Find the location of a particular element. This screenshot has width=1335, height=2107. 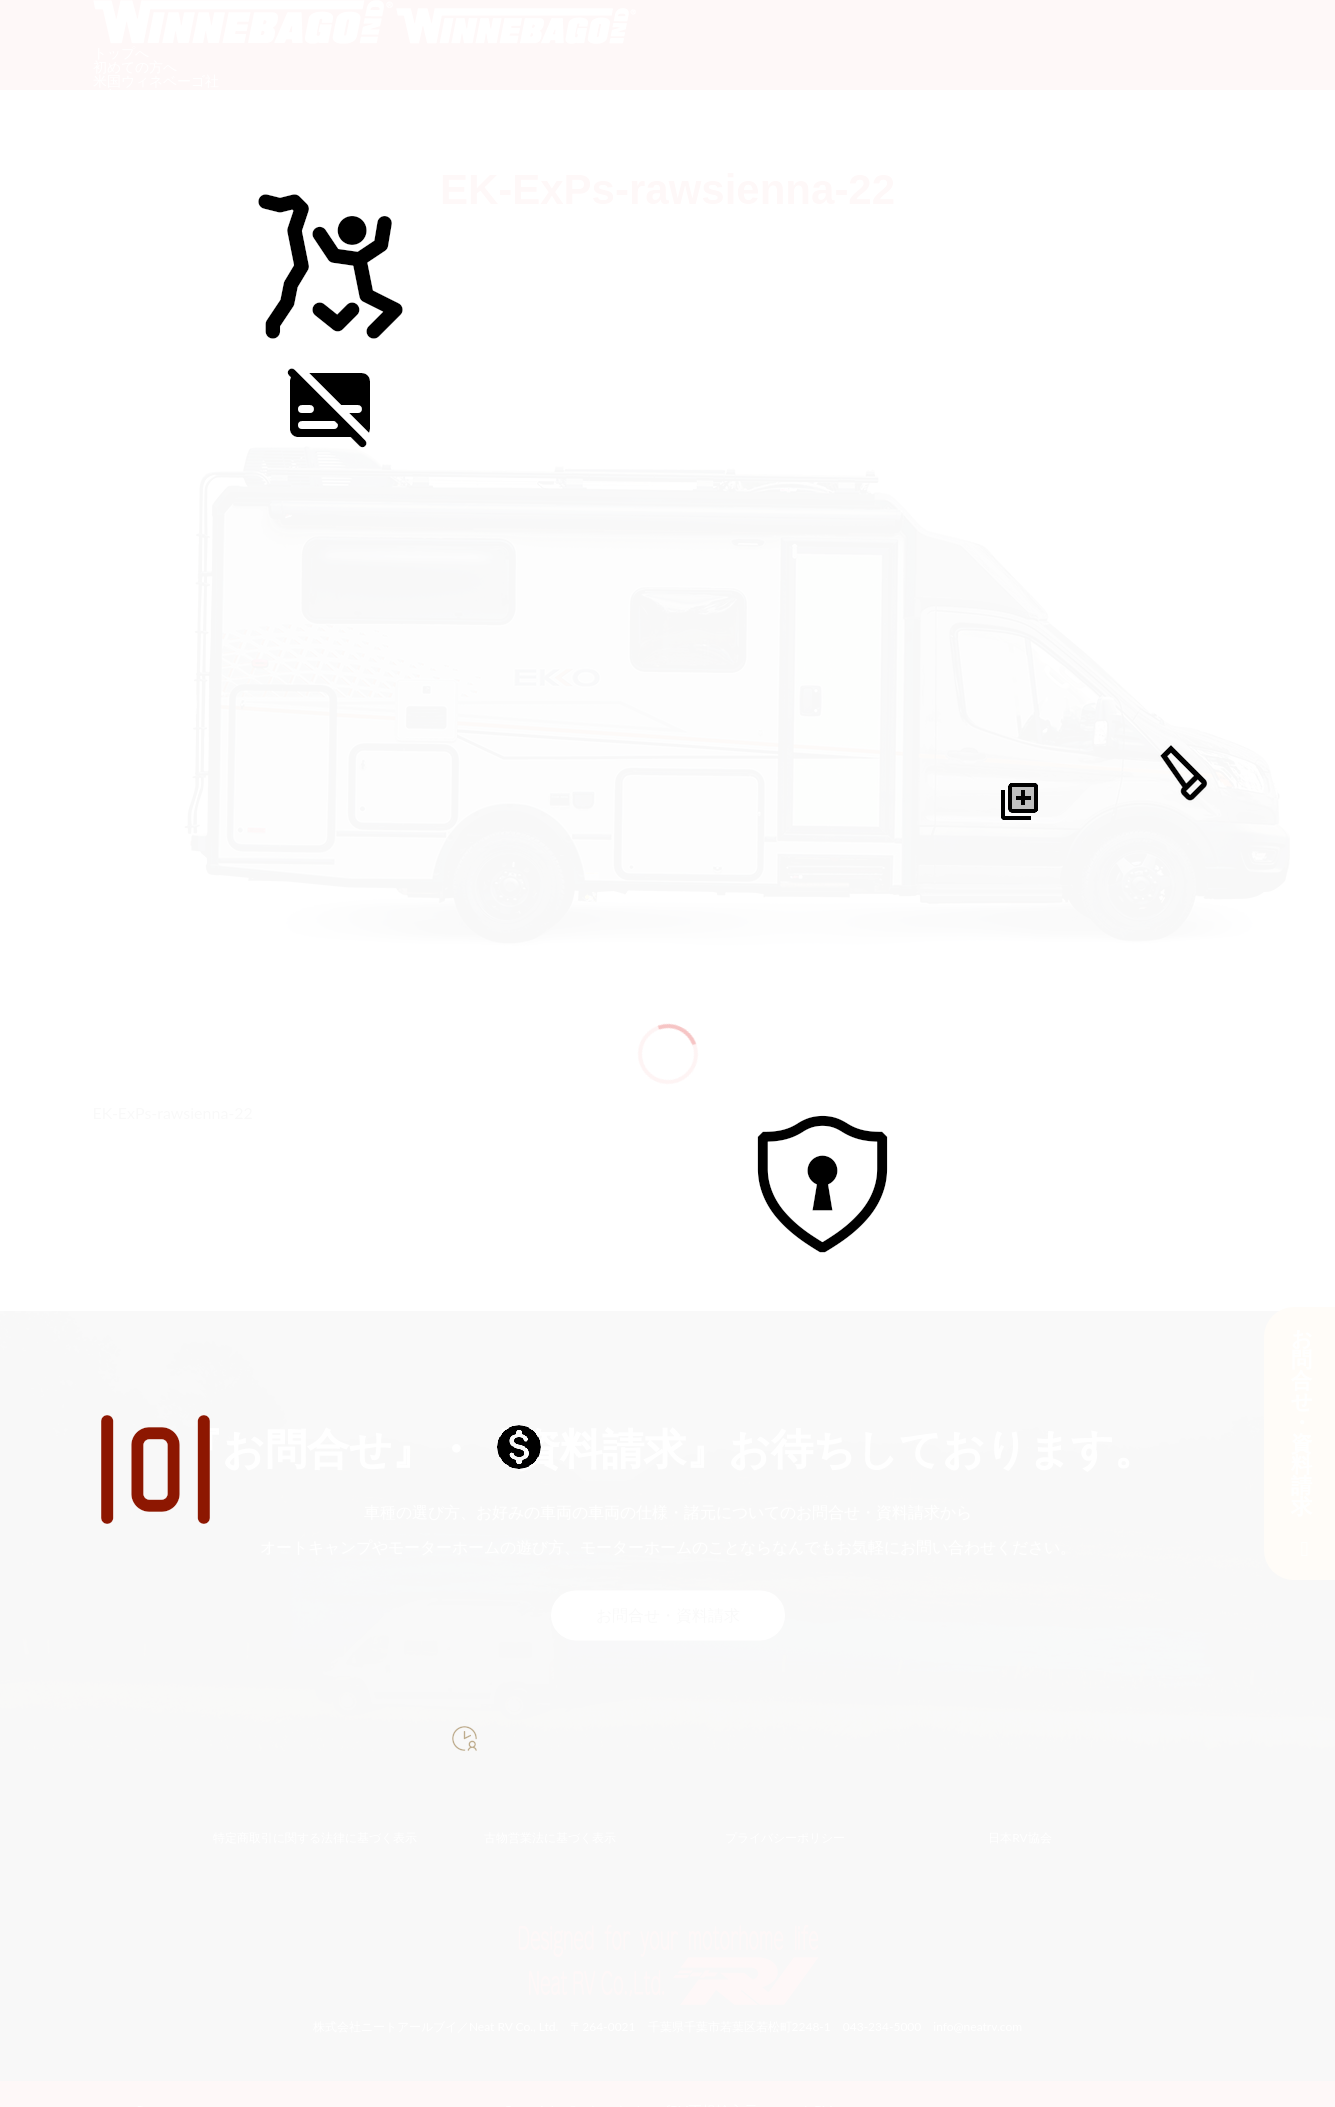

find carpentry or woodworking services is located at coordinates (1184, 773).